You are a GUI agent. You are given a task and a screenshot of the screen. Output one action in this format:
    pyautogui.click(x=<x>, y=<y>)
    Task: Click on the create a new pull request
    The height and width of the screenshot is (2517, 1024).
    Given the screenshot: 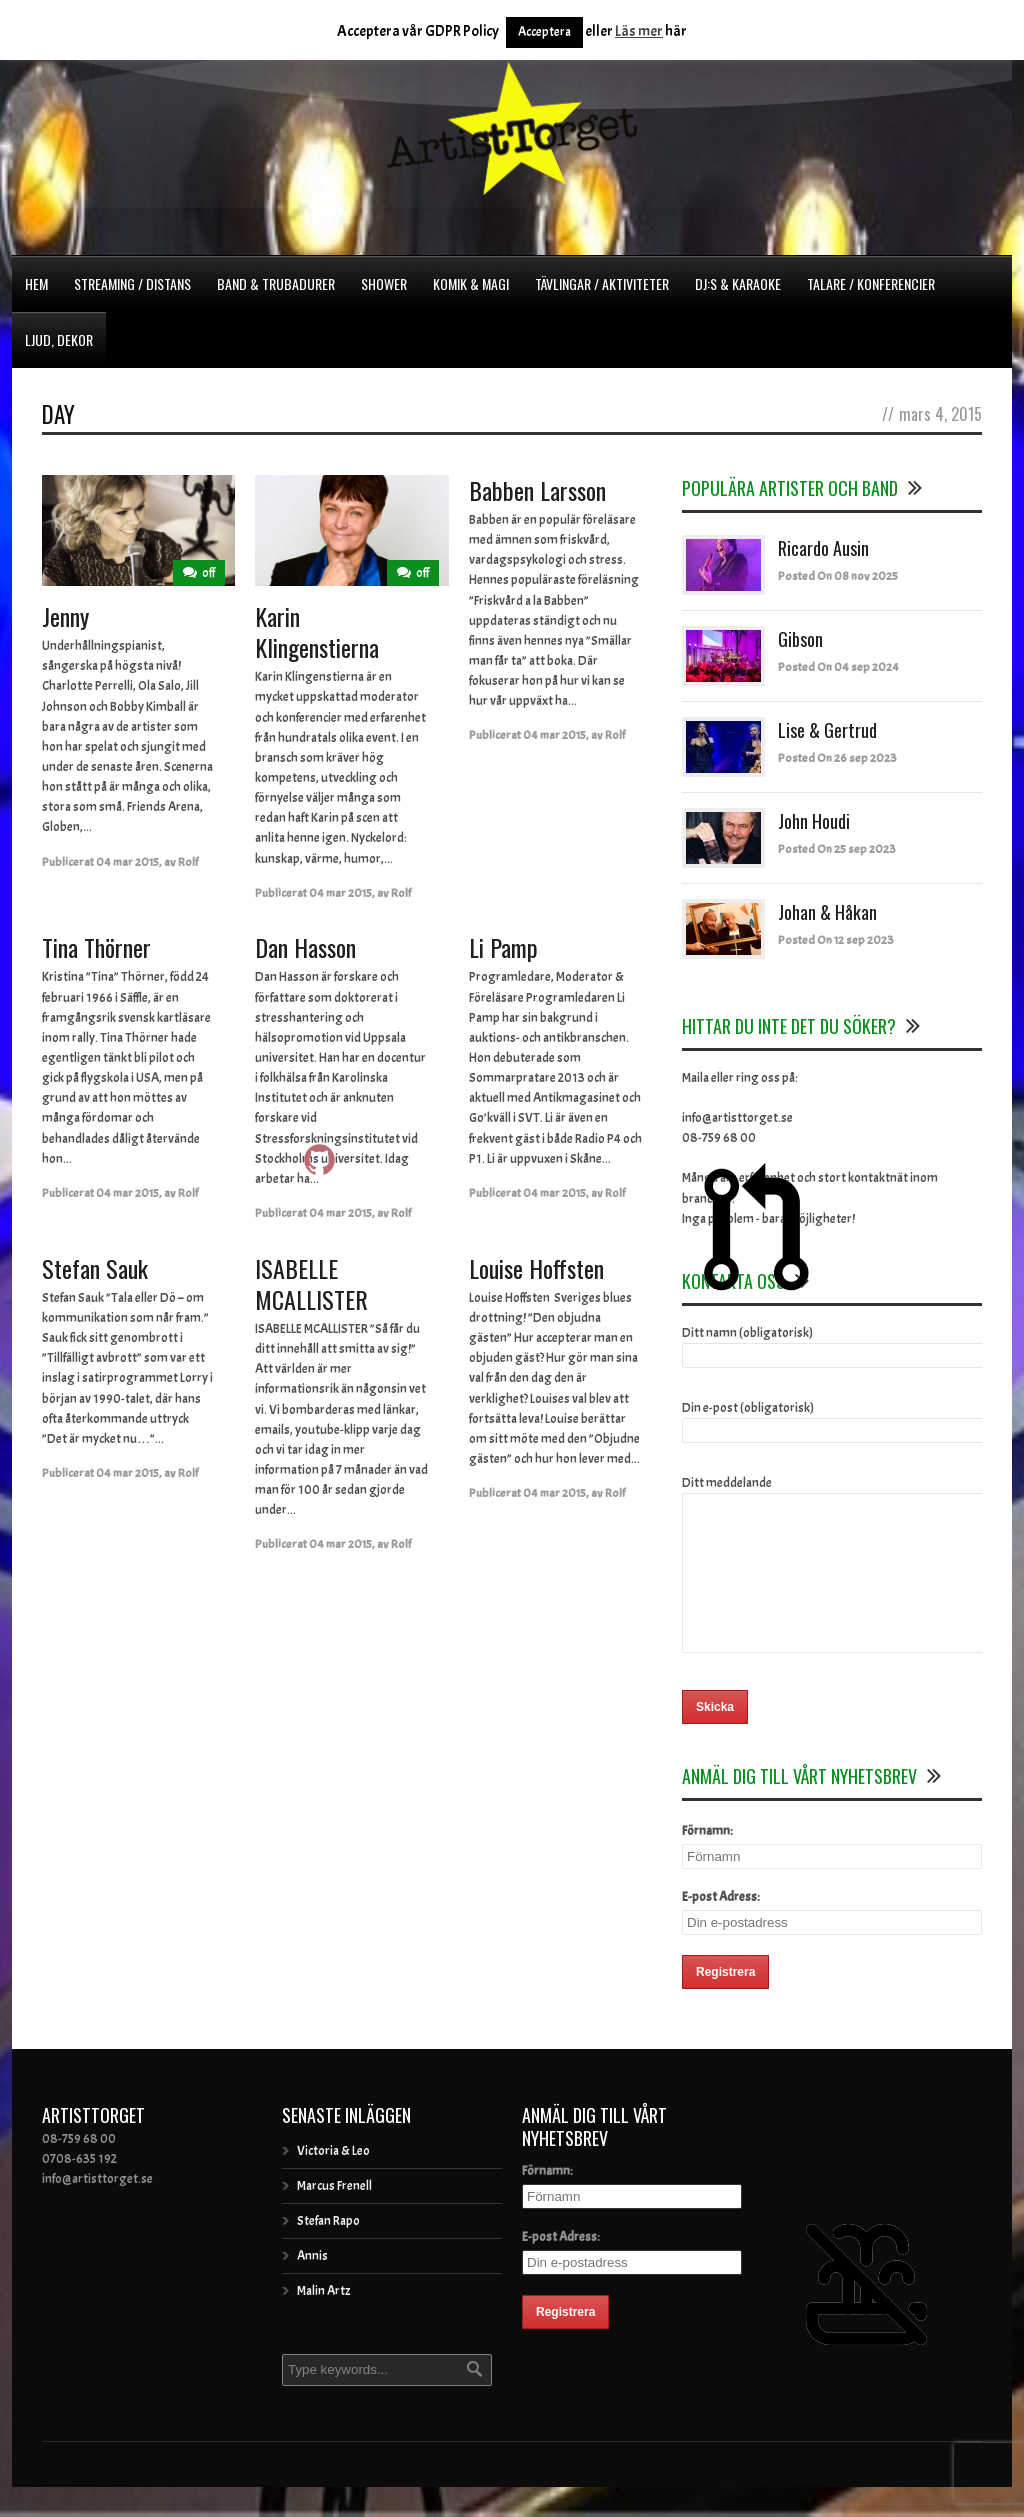 What is the action you would take?
    pyautogui.click(x=756, y=1229)
    